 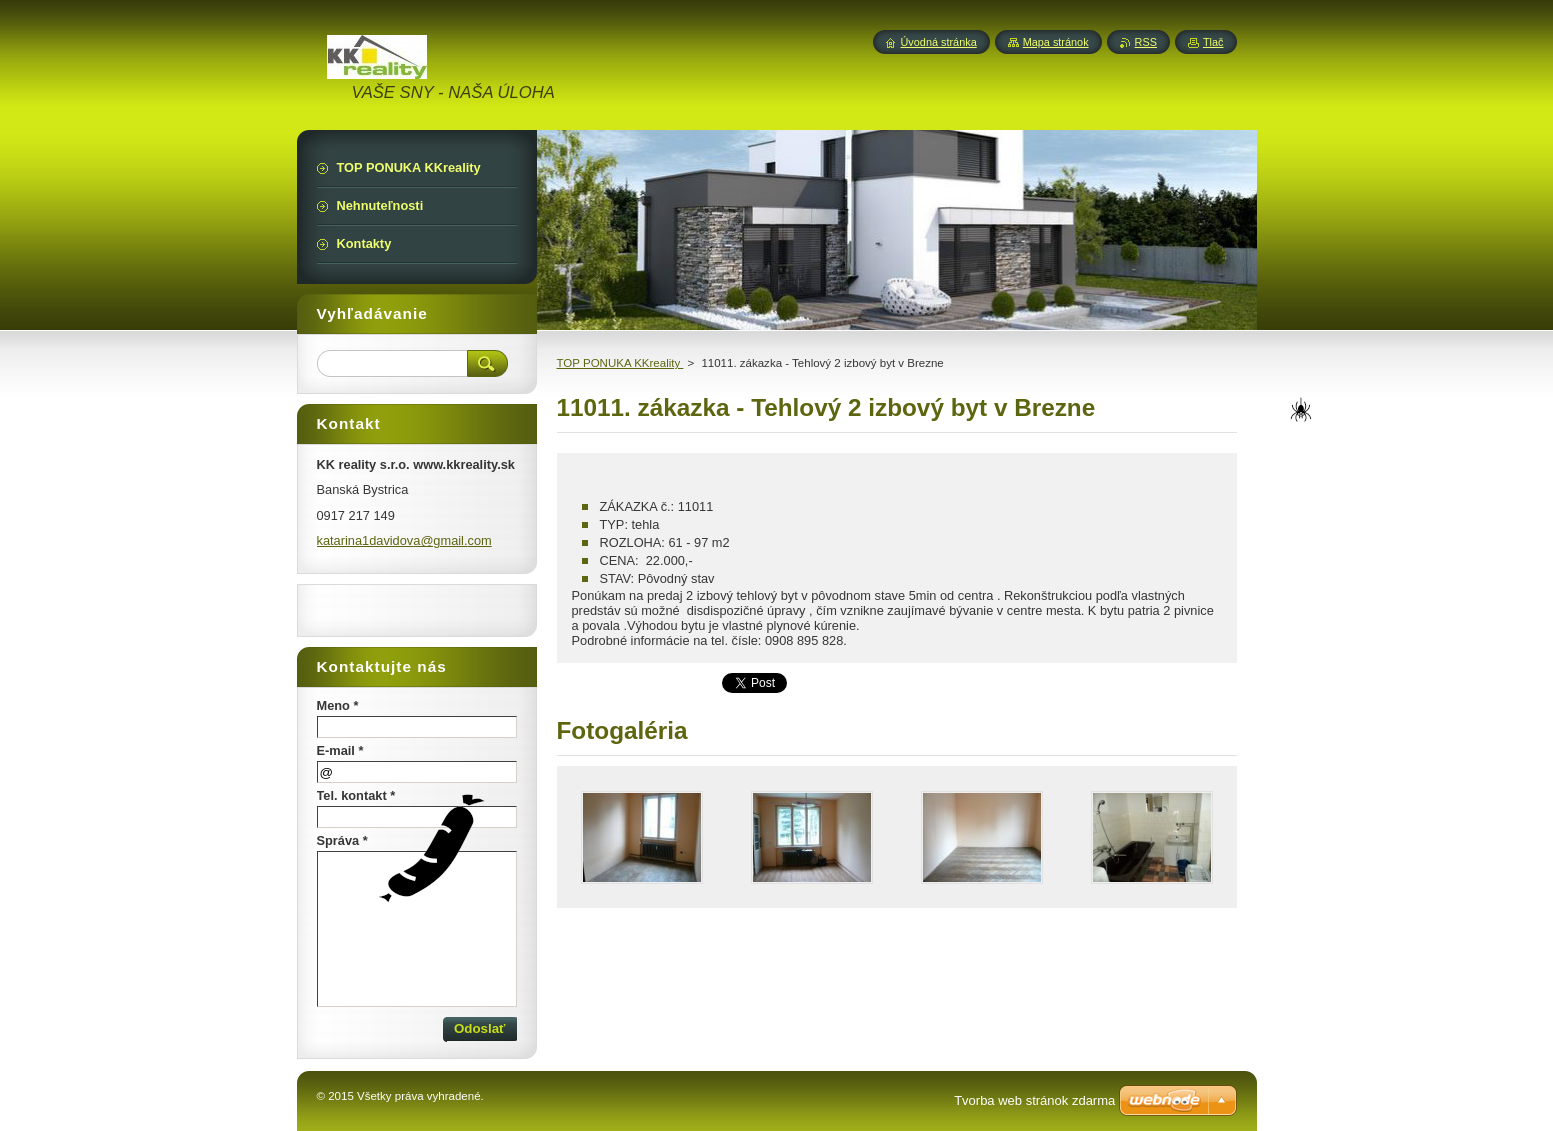 I want to click on food item in a cooking or recipe game, so click(x=431, y=848).